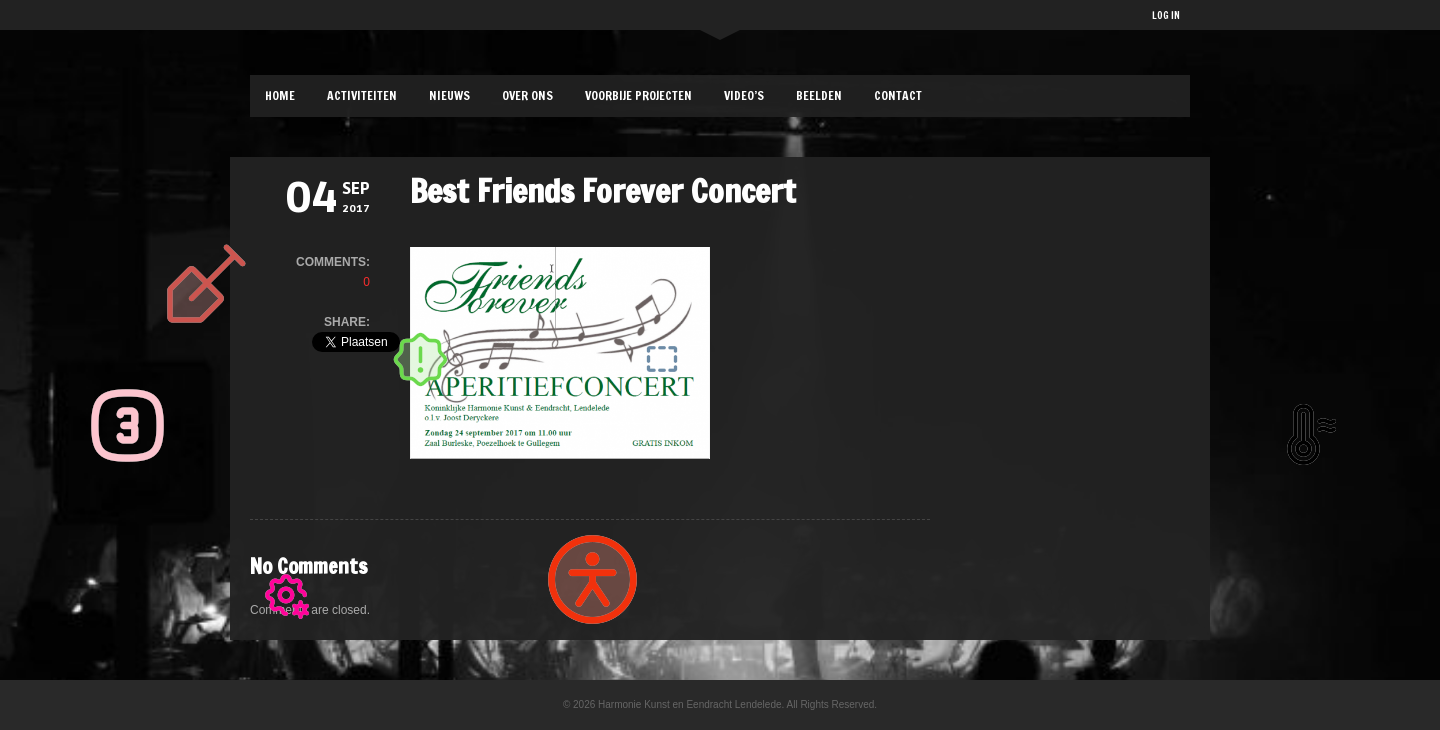  What do you see at coordinates (1305, 434) in the screenshot?
I see `indicates high temperature or heat warning` at bounding box center [1305, 434].